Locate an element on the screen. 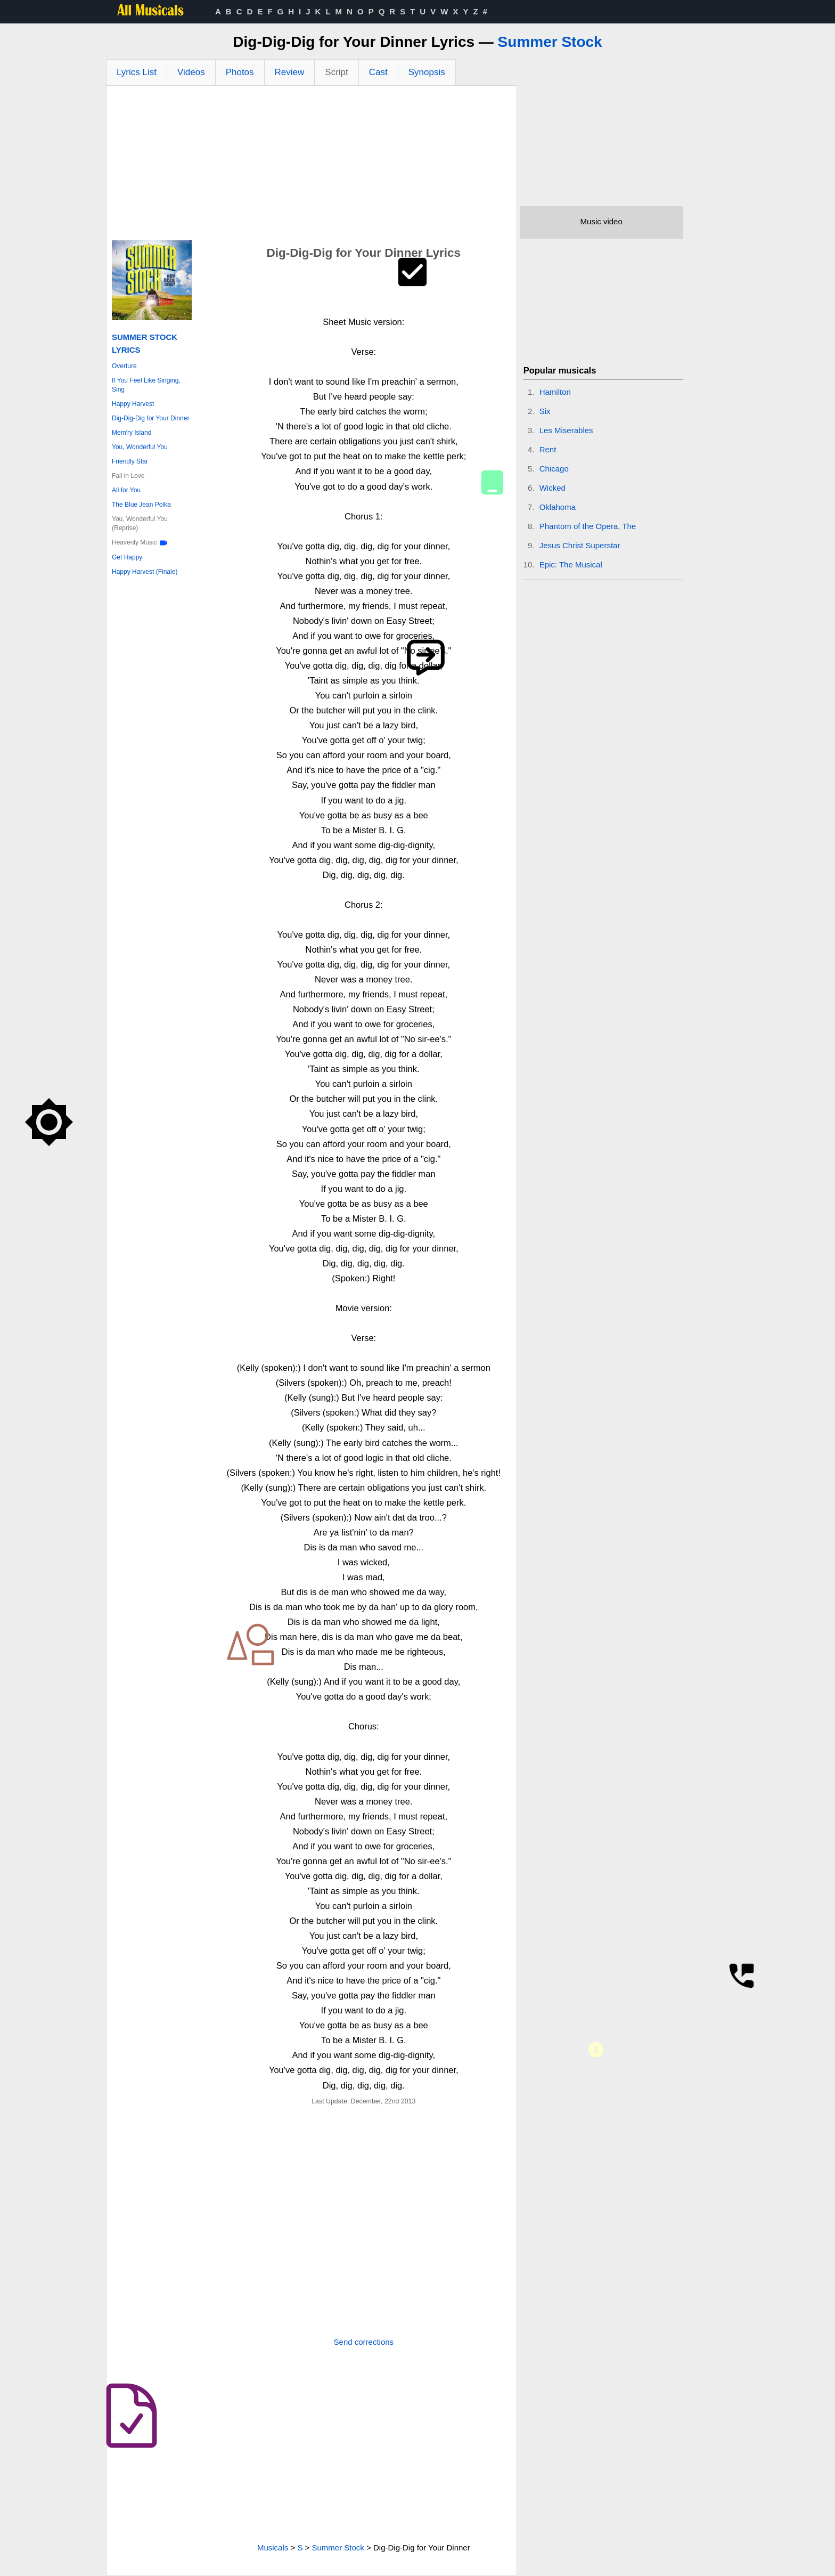 The image size is (835, 2576). document successfully verified or approved is located at coordinates (132, 2416).